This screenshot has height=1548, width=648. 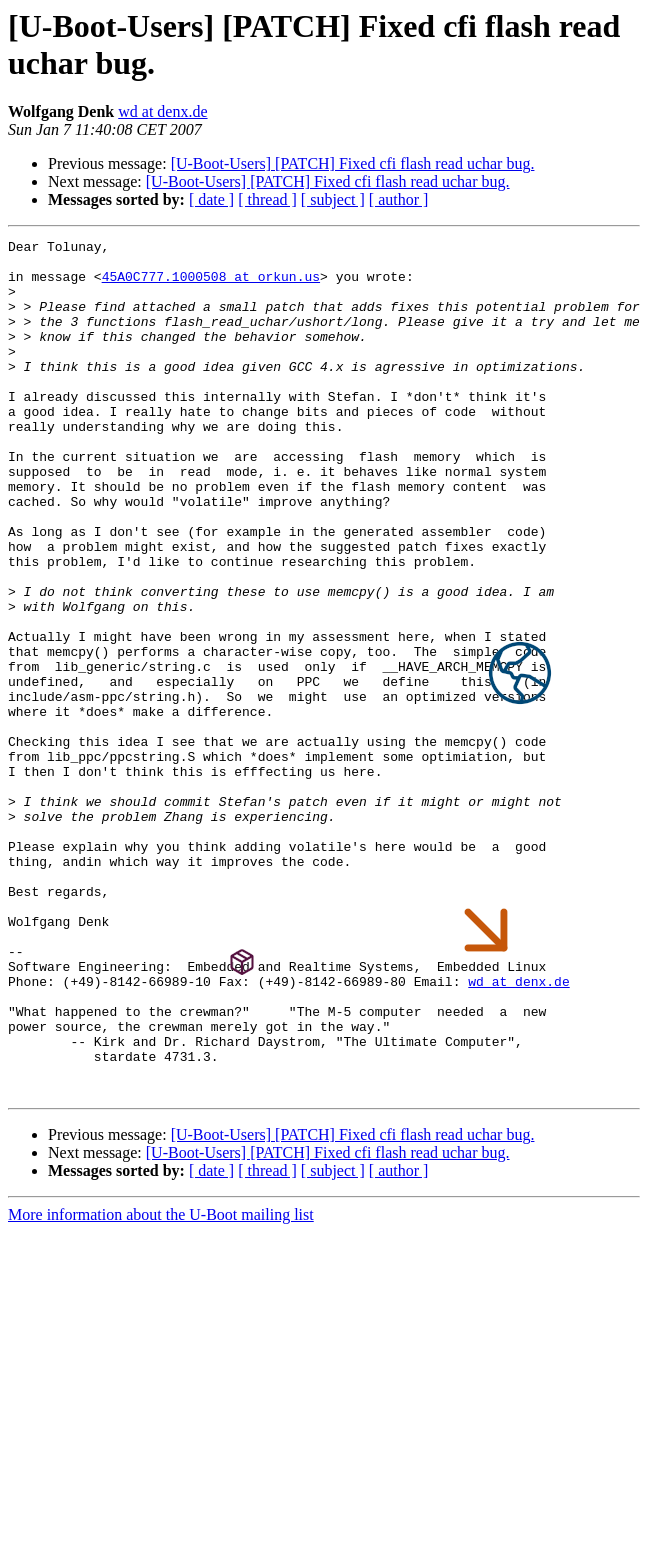 What do you see at coordinates (242, 962) in the screenshot?
I see `view package or shipment details` at bounding box center [242, 962].